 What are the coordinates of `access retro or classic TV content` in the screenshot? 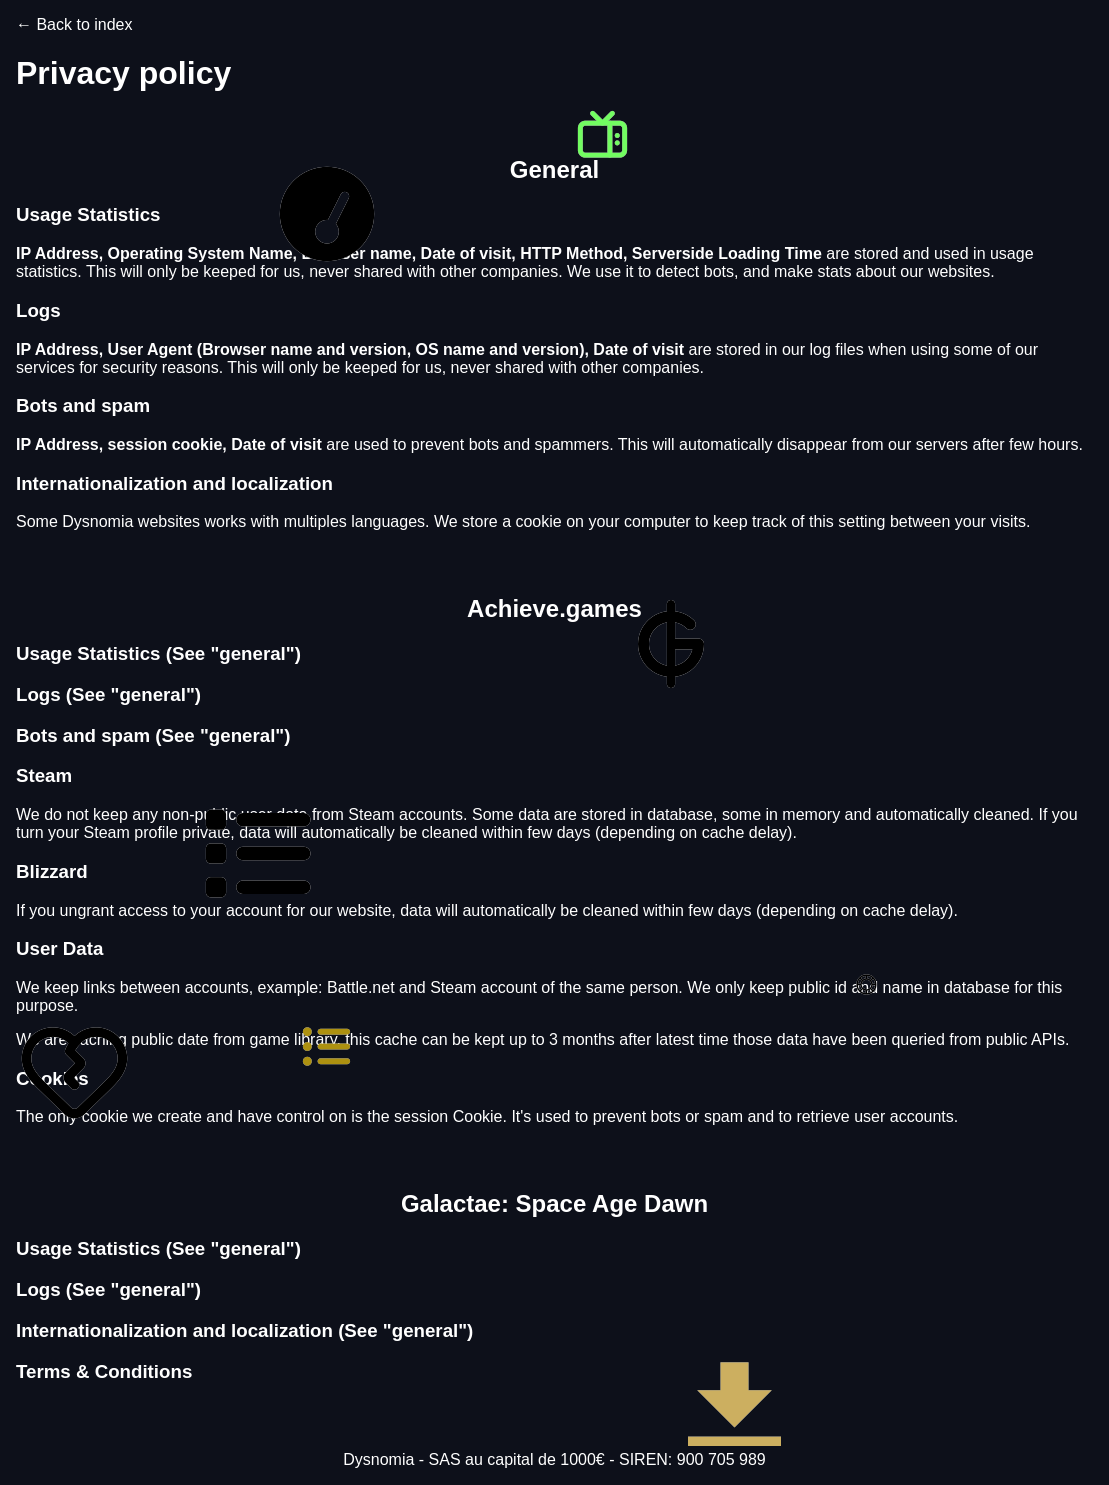 It's located at (602, 135).